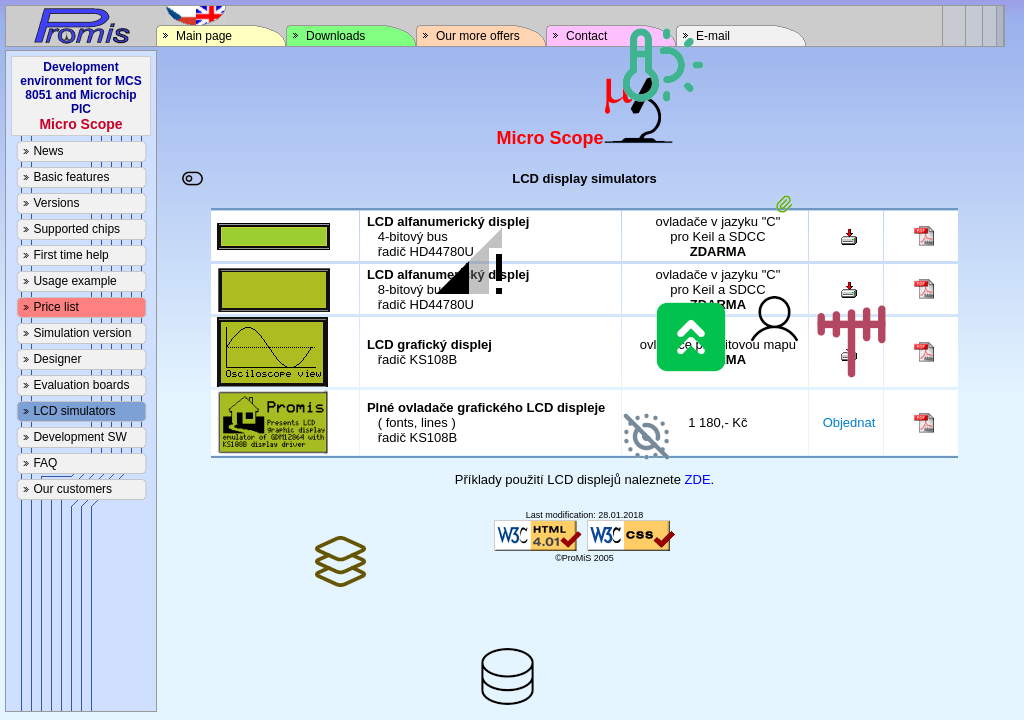 The image size is (1024, 720). I want to click on toggle layer visibility in an editor, so click(340, 561).